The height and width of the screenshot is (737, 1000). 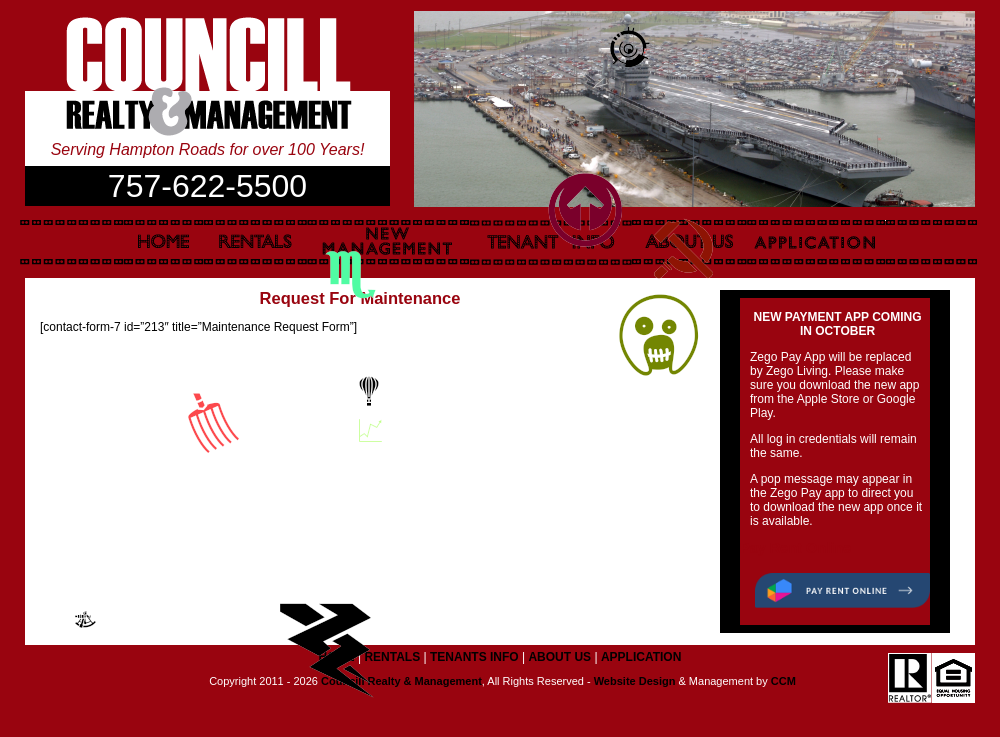 What do you see at coordinates (326, 650) in the screenshot?
I see `activate lightning or electric ability` at bounding box center [326, 650].